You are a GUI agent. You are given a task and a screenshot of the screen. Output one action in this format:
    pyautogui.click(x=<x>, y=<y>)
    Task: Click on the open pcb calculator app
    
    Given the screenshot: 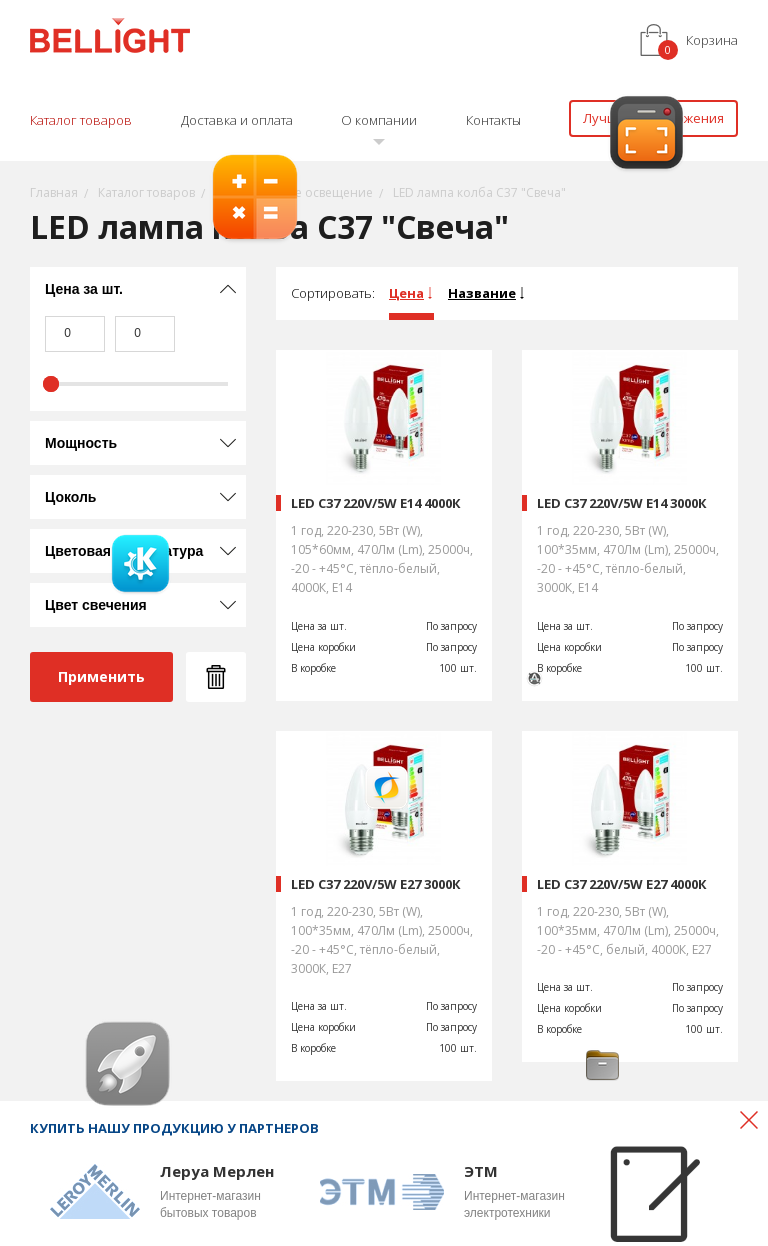 What is the action you would take?
    pyautogui.click(x=255, y=197)
    